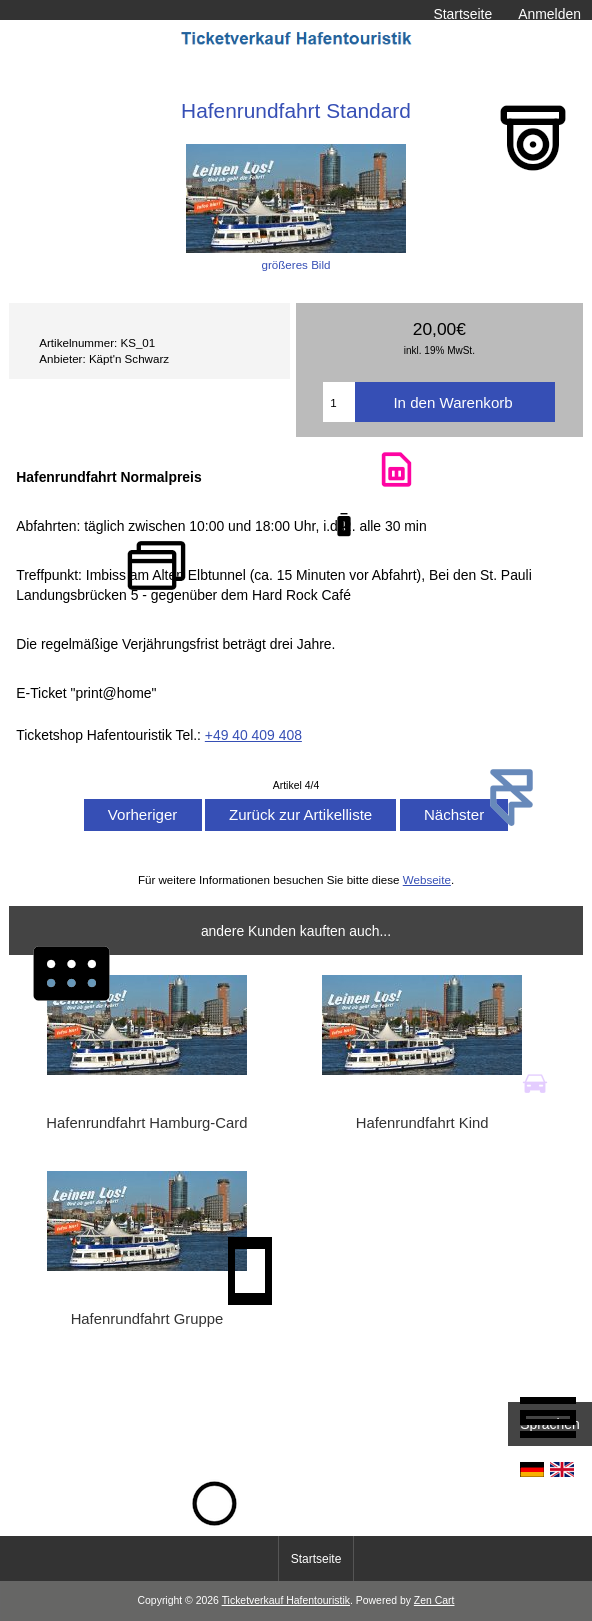 The width and height of the screenshot is (592, 1621). What do you see at coordinates (250, 1271) in the screenshot?
I see `set this device as primary phone` at bounding box center [250, 1271].